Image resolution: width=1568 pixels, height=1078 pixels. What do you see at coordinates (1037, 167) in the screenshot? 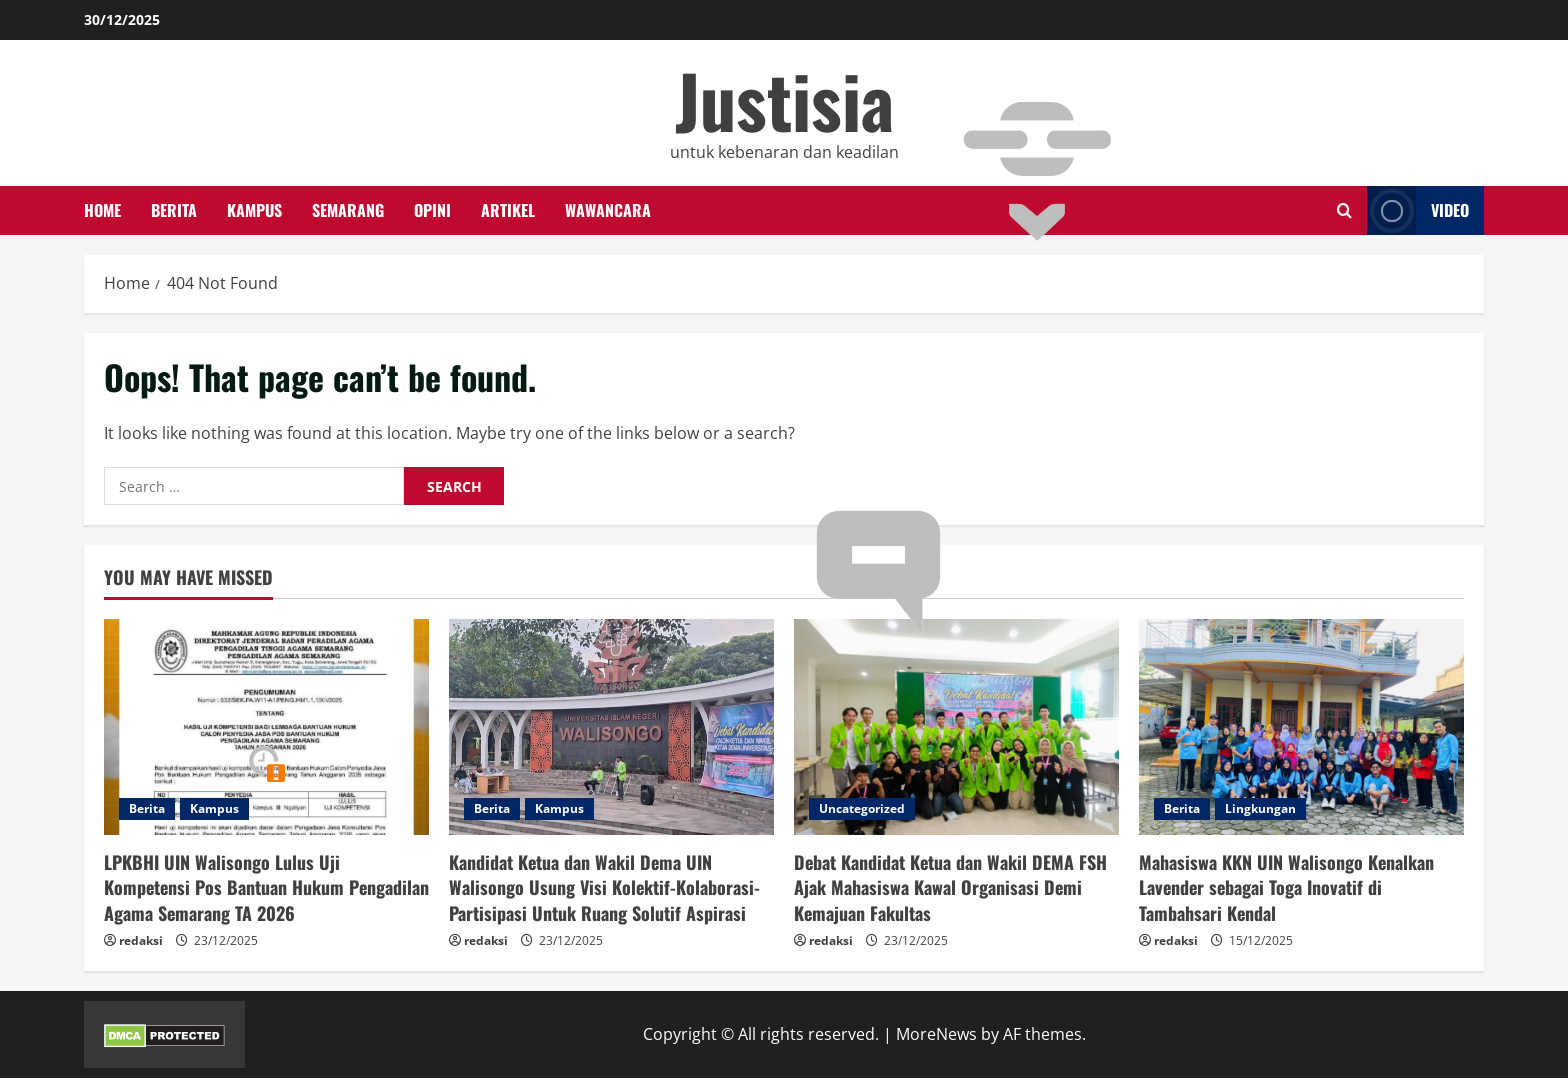
I see `insert a hyperlink into text or document` at bounding box center [1037, 167].